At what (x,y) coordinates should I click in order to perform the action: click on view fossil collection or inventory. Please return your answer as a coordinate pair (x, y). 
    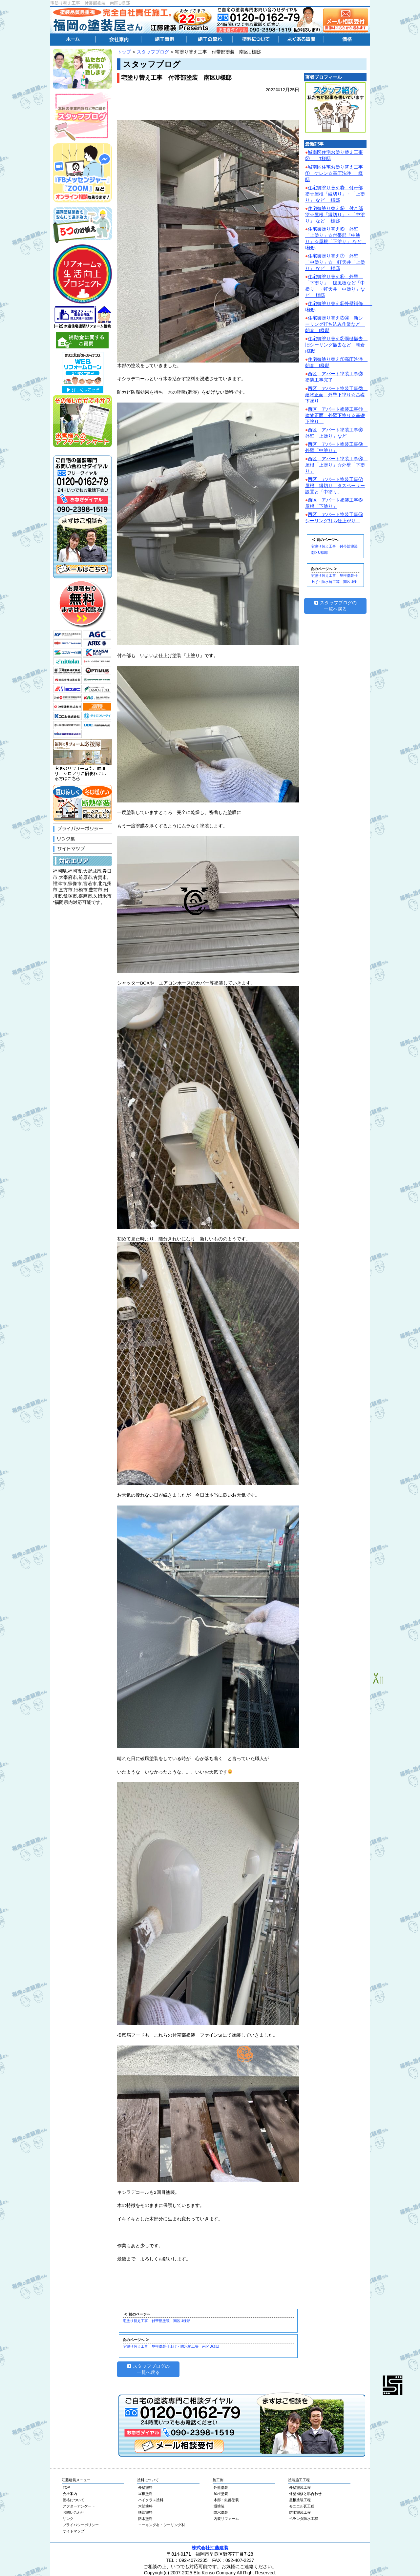
    Looking at the image, I should click on (245, 2054).